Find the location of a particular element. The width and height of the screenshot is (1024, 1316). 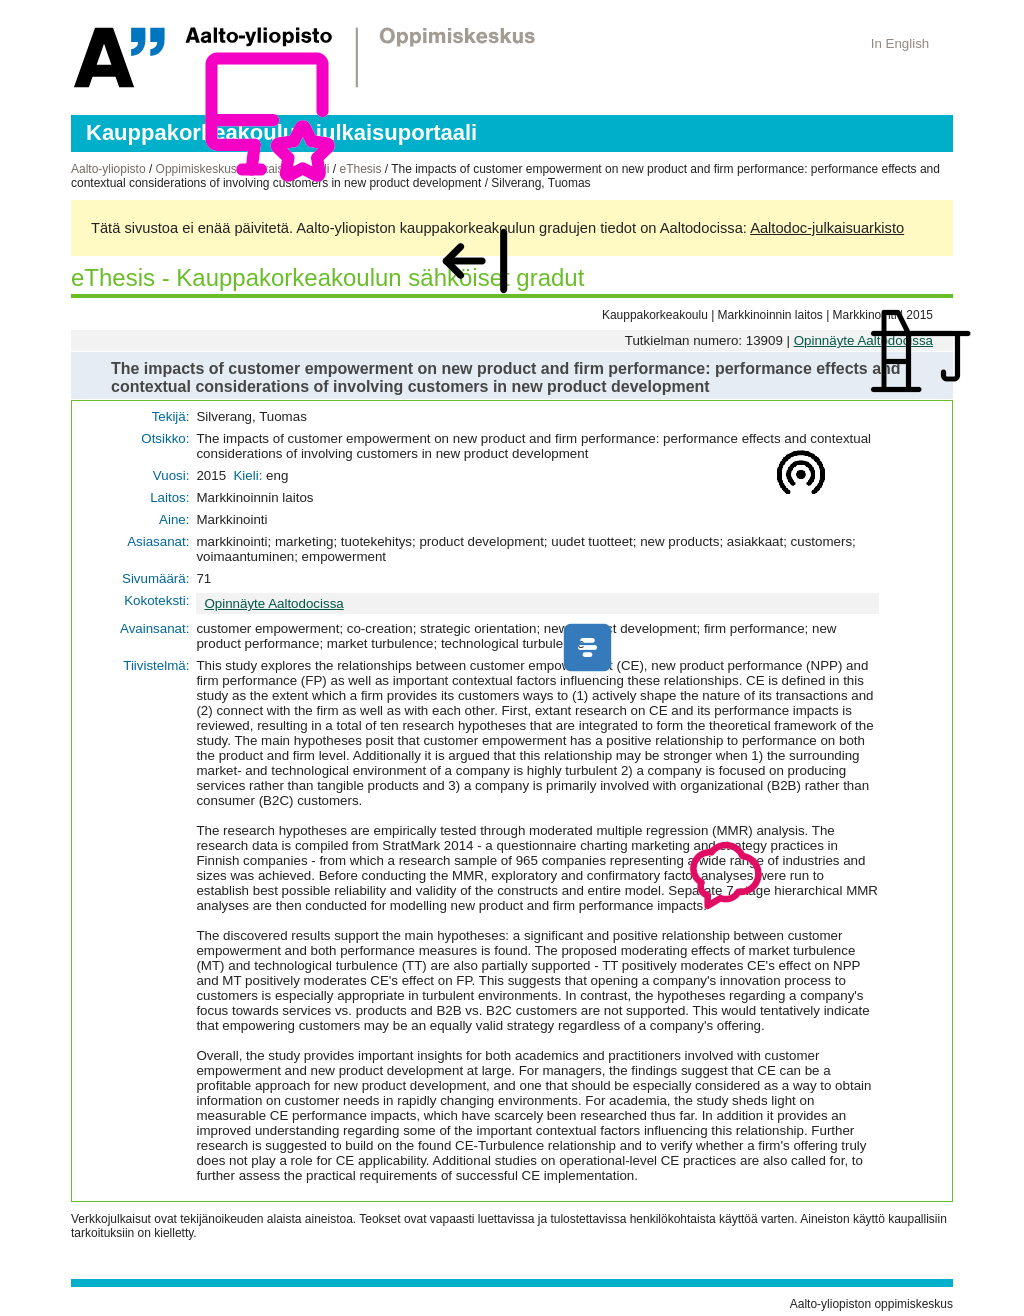

collapse sidebar or panel is located at coordinates (475, 261).